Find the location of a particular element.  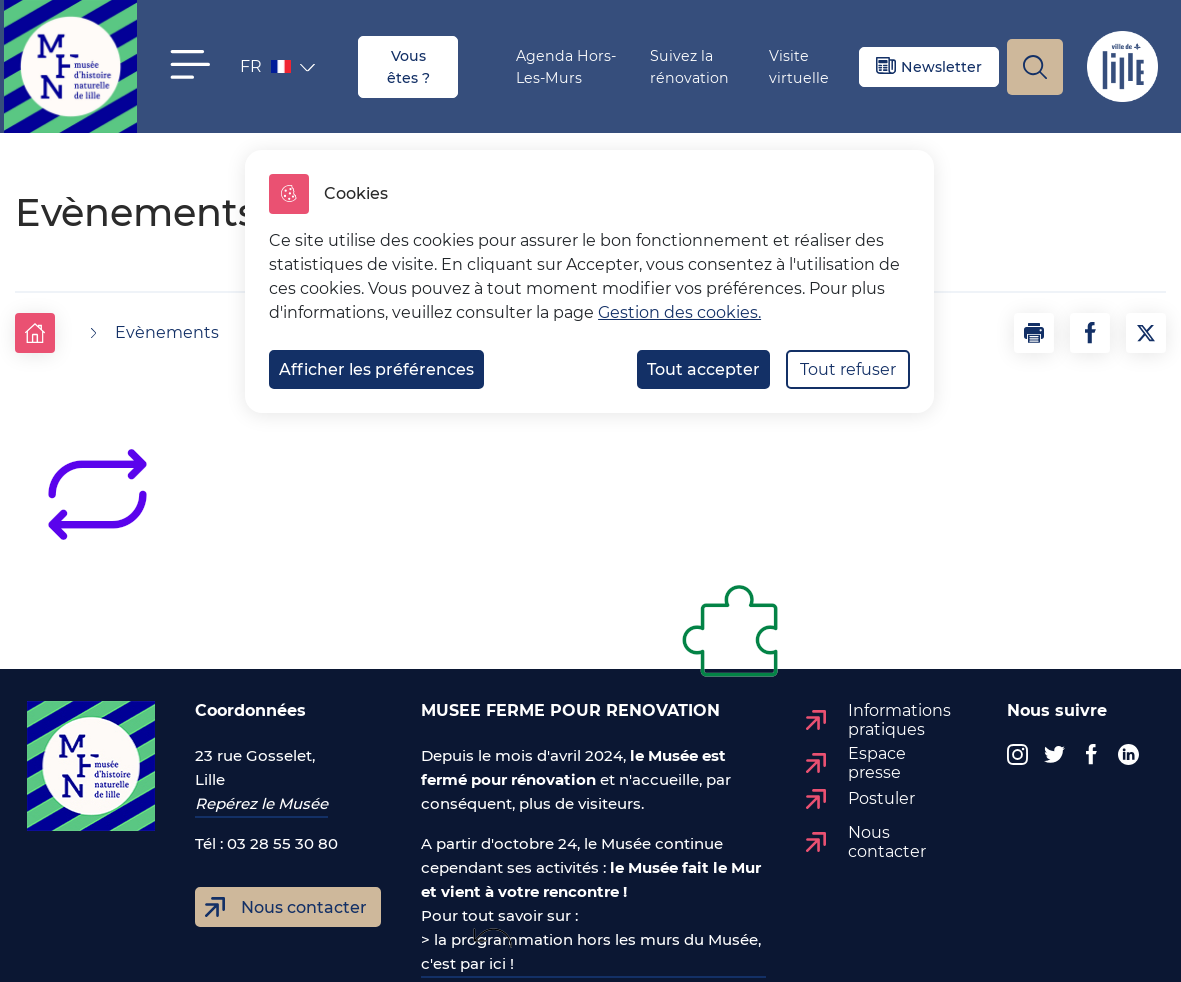

undo previous action is located at coordinates (493, 936).